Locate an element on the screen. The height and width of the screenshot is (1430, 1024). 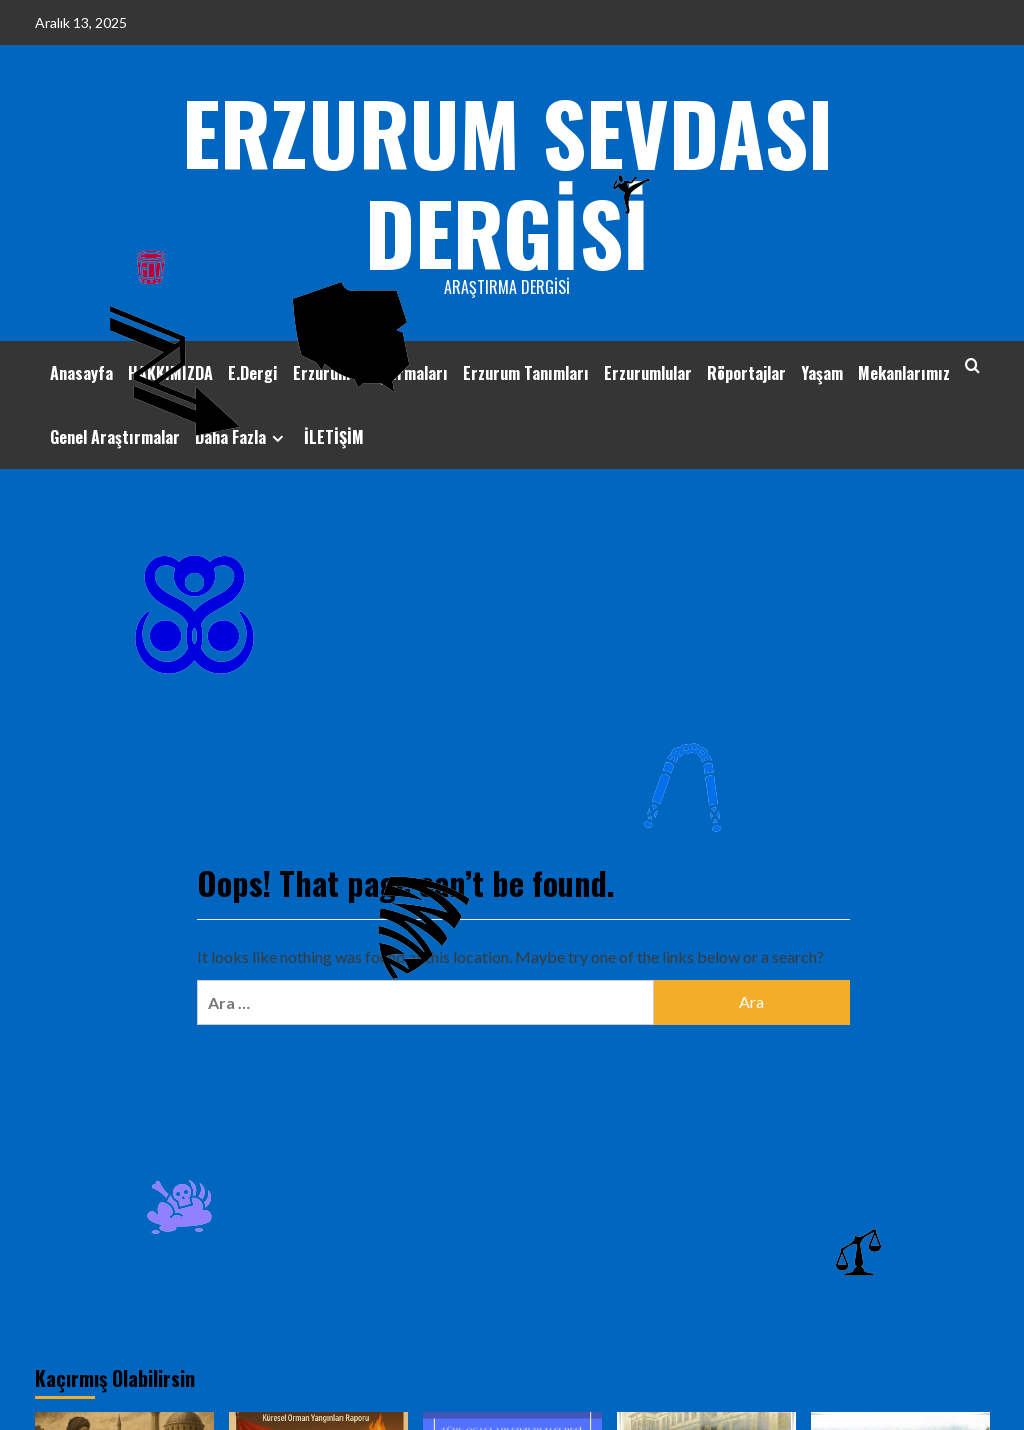
select Poland as your country or region is located at coordinates (351, 337).